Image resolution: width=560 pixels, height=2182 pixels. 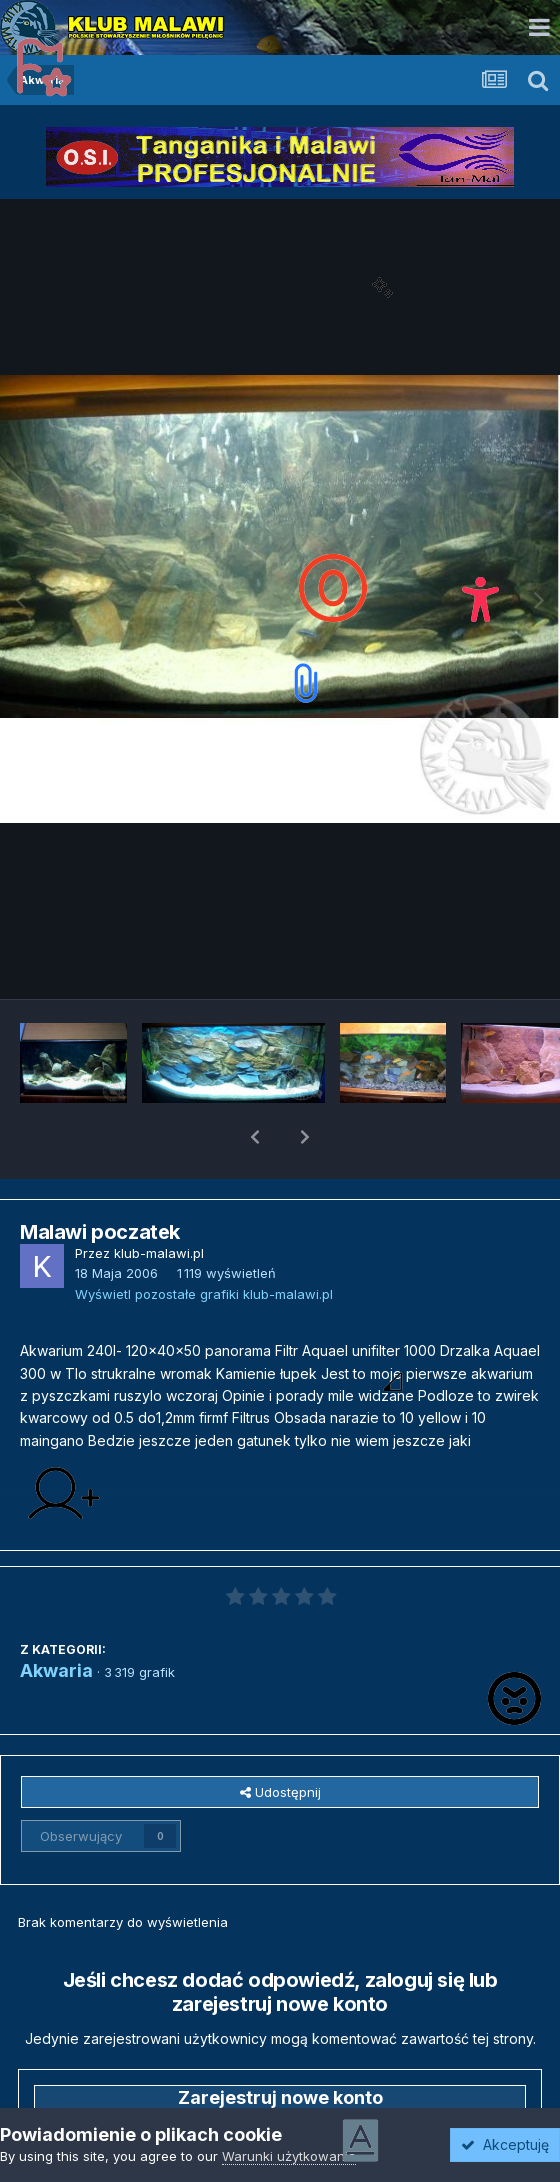 I want to click on access accessibility settings, so click(x=480, y=599).